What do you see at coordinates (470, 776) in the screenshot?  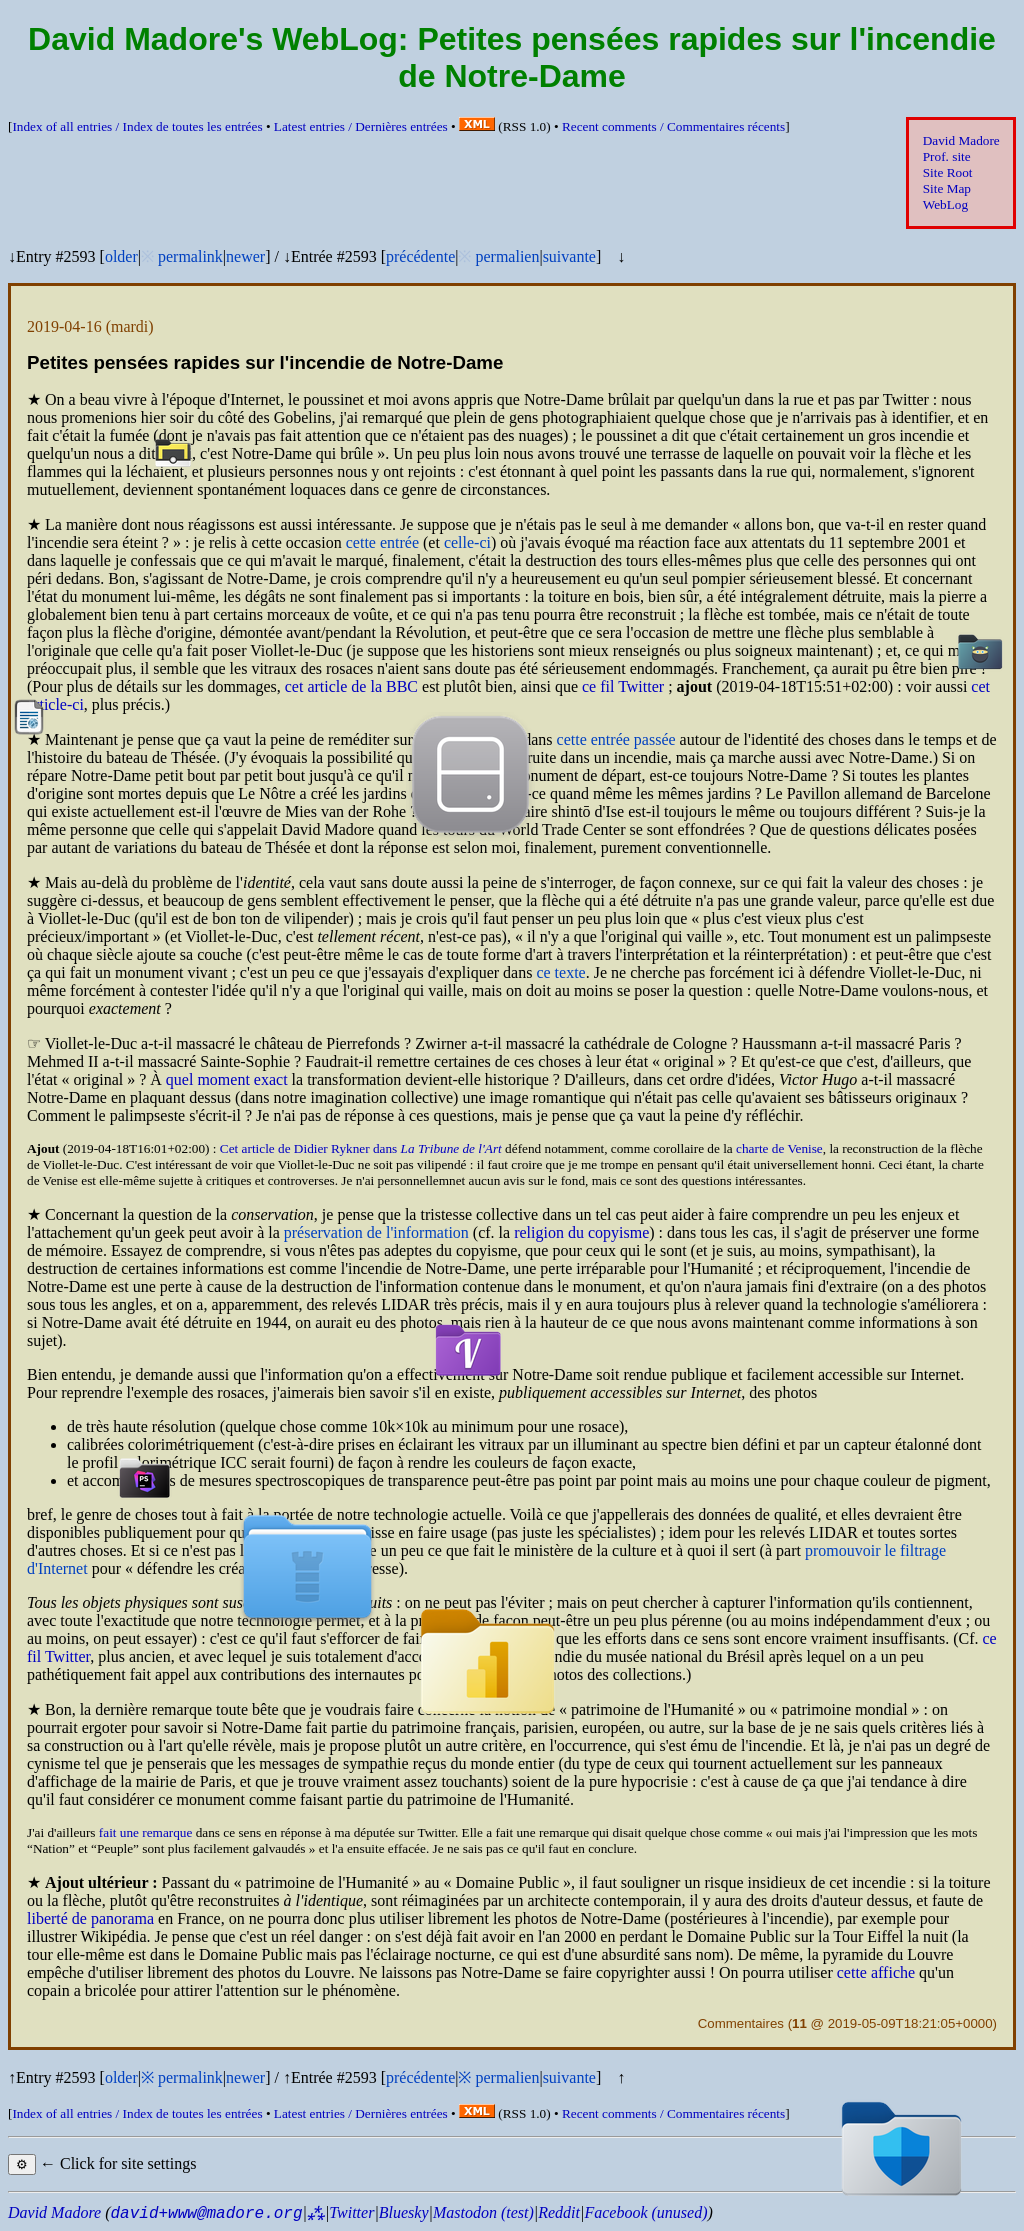 I see `access scanner device preferences` at bounding box center [470, 776].